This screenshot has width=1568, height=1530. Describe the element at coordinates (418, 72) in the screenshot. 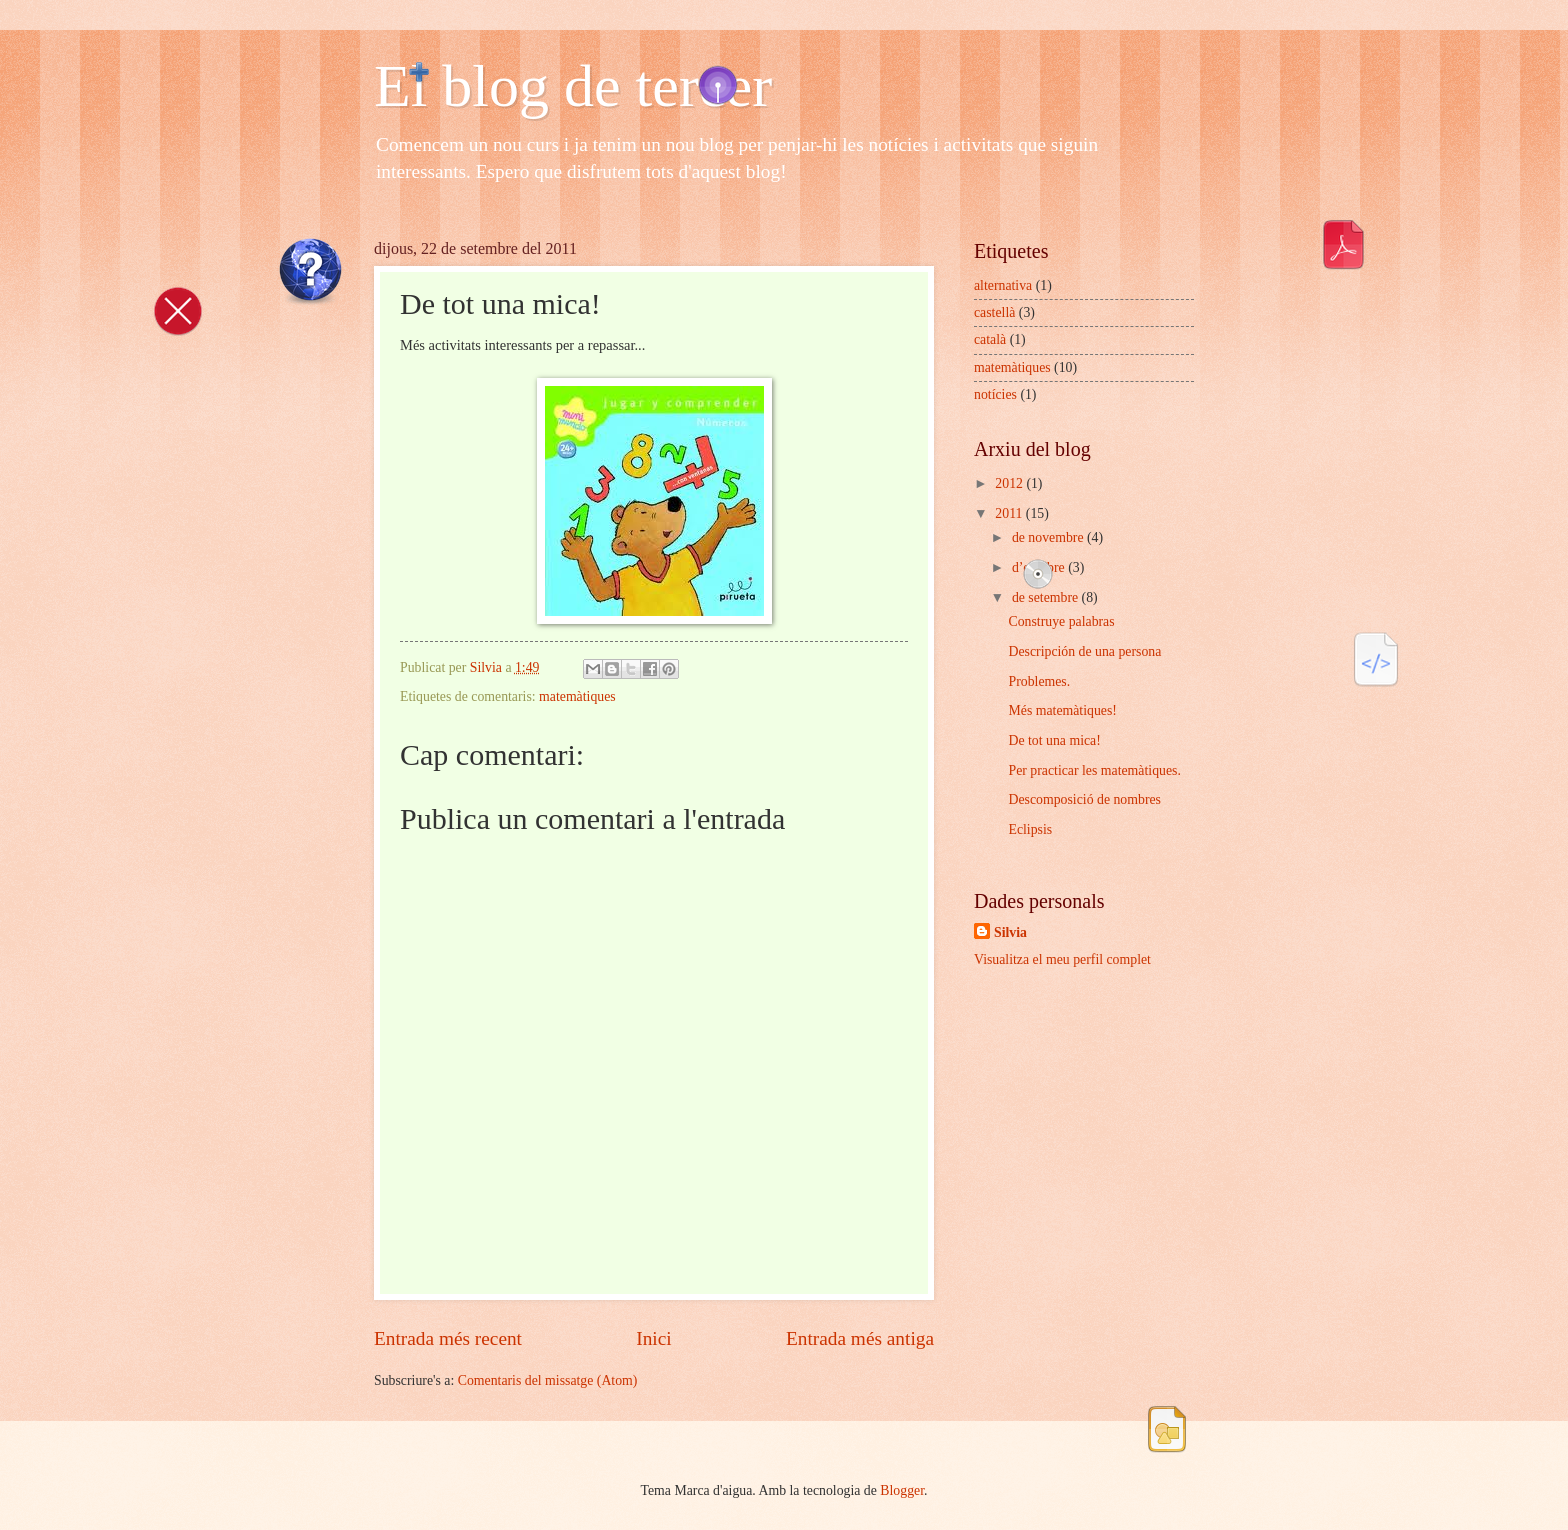

I see `add a new item to a list` at that location.